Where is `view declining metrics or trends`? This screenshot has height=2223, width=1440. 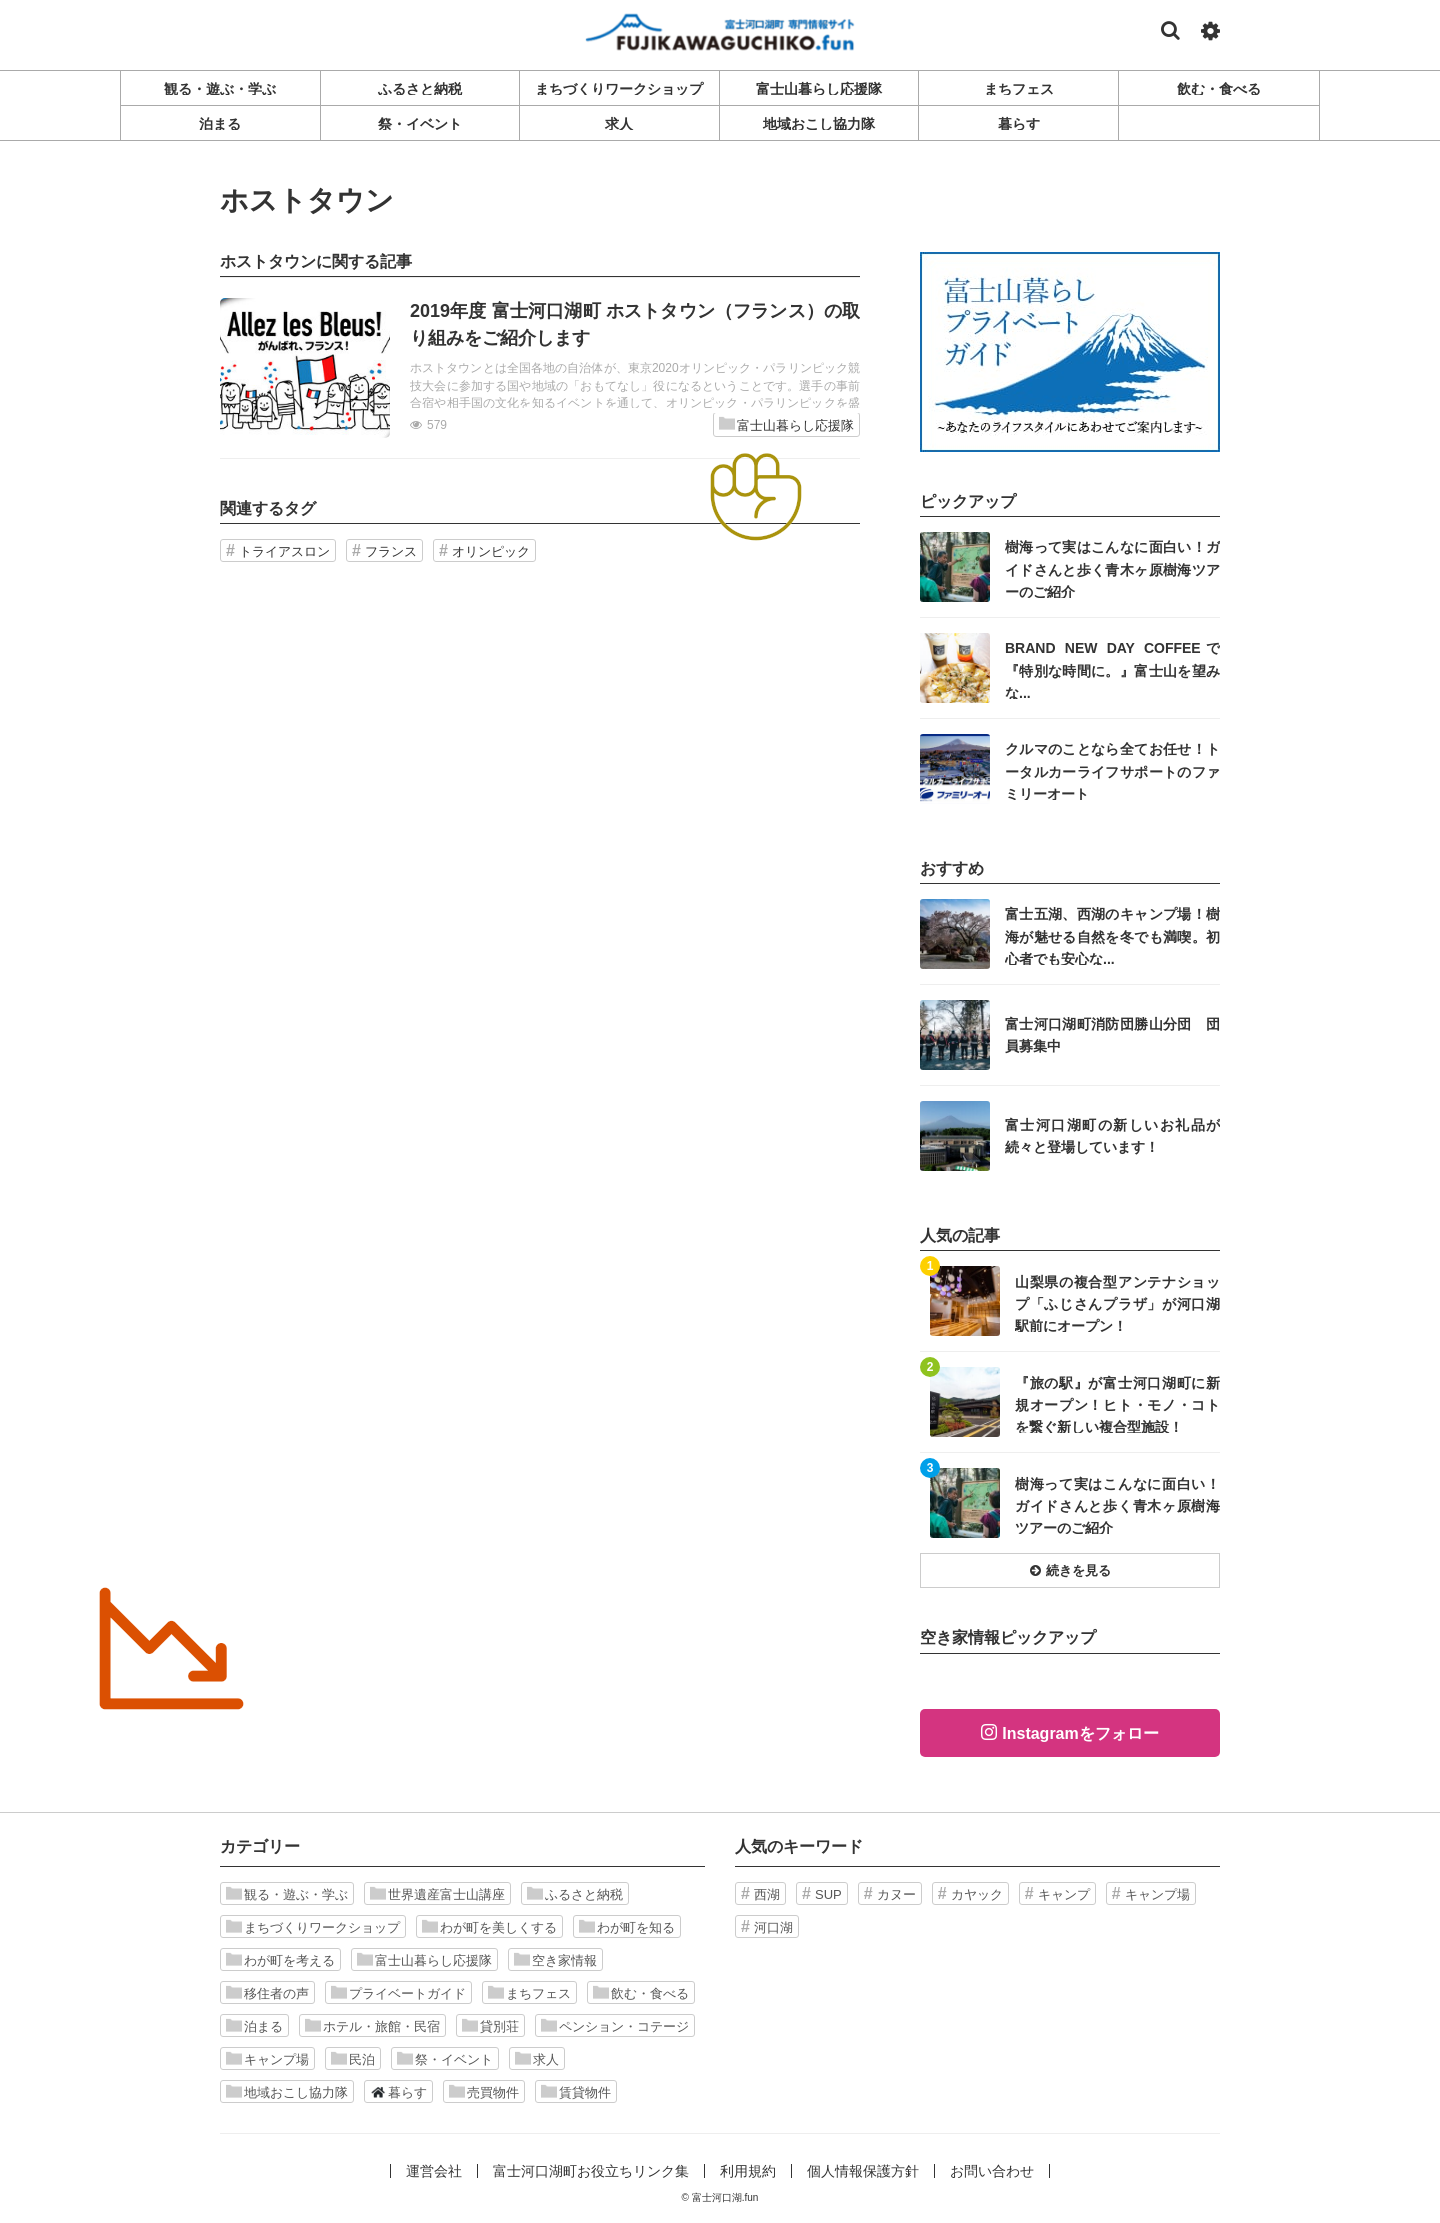 view declining metrics or trends is located at coordinates (171, 1648).